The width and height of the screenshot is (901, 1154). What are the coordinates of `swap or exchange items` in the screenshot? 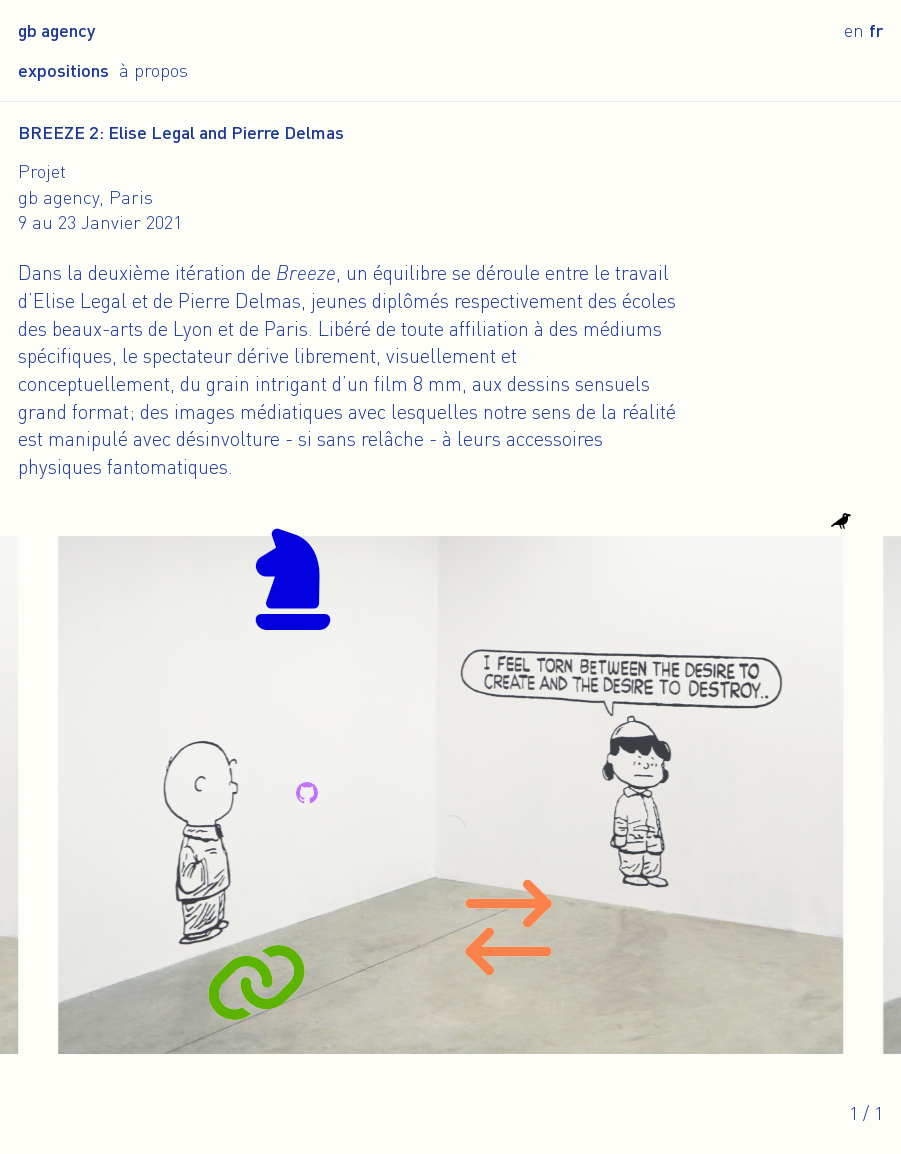 It's located at (508, 927).